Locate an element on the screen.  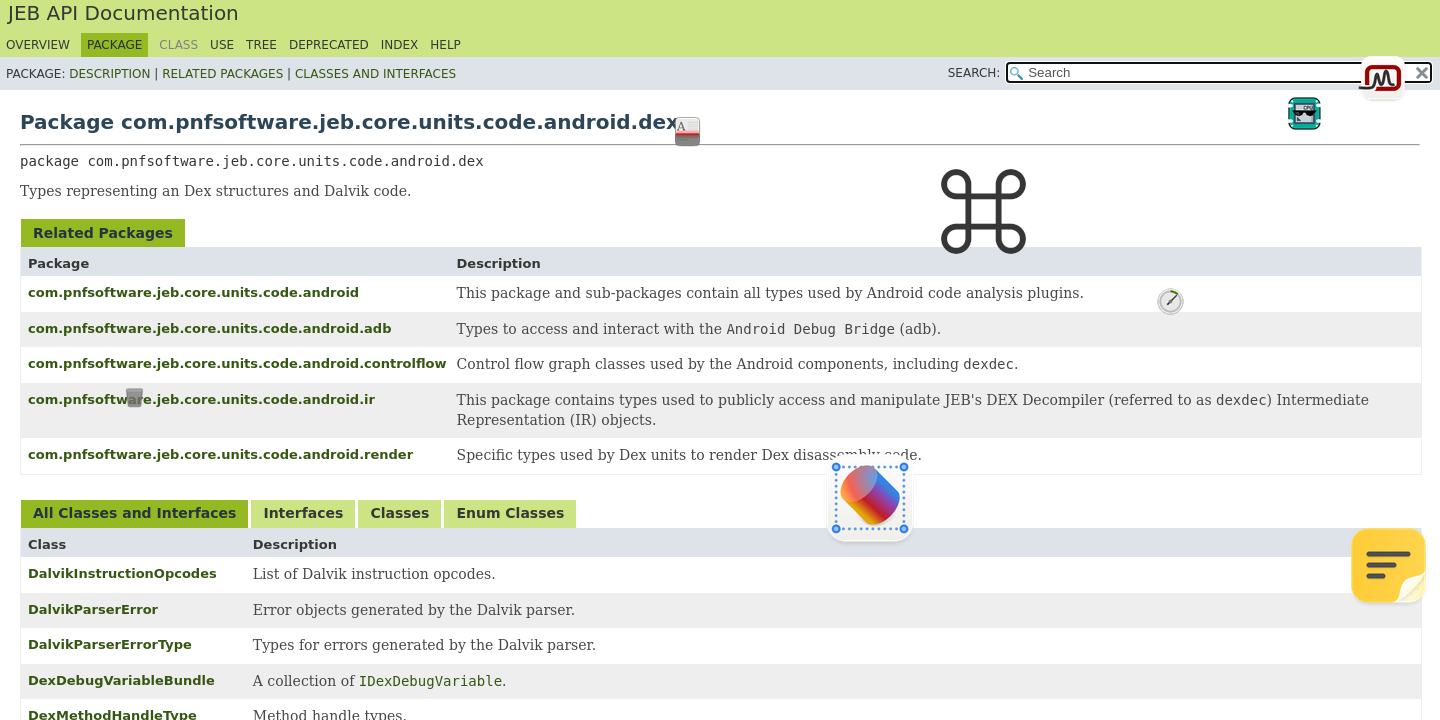
open the stickies app for quick notes is located at coordinates (1388, 565).